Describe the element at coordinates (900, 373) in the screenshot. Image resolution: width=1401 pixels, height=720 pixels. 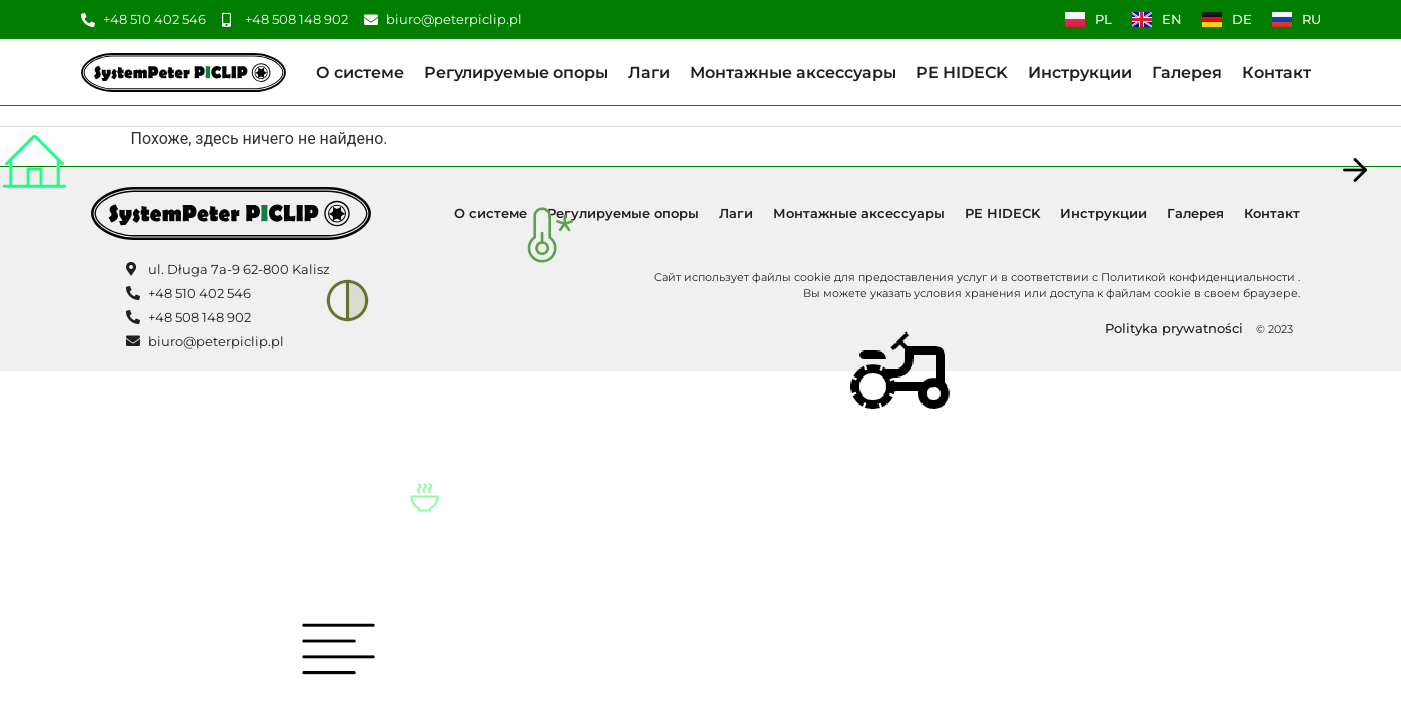
I see `access agriculture or farming features` at that location.